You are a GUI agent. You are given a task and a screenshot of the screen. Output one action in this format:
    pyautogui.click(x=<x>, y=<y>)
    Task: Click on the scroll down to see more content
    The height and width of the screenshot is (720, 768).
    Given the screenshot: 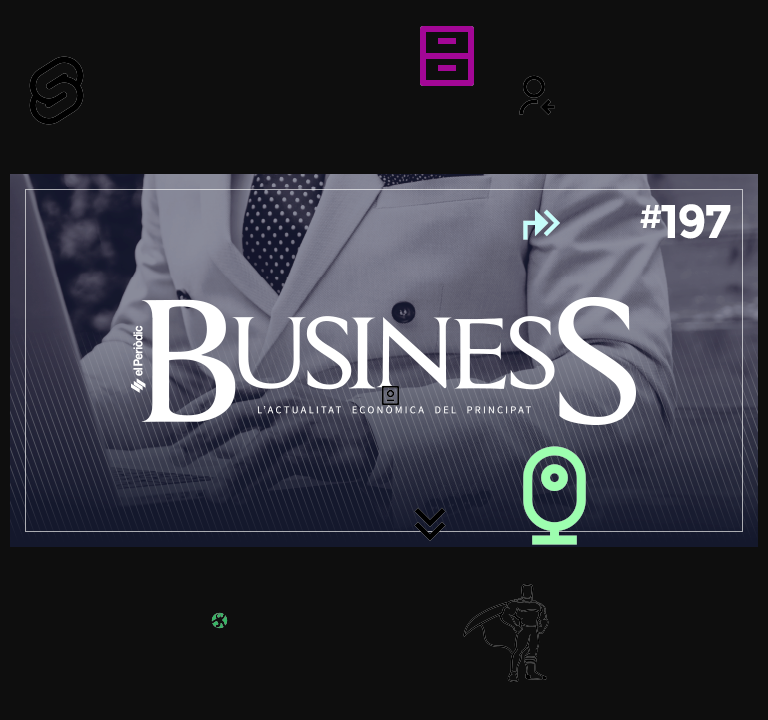 What is the action you would take?
    pyautogui.click(x=430, y=523)
    